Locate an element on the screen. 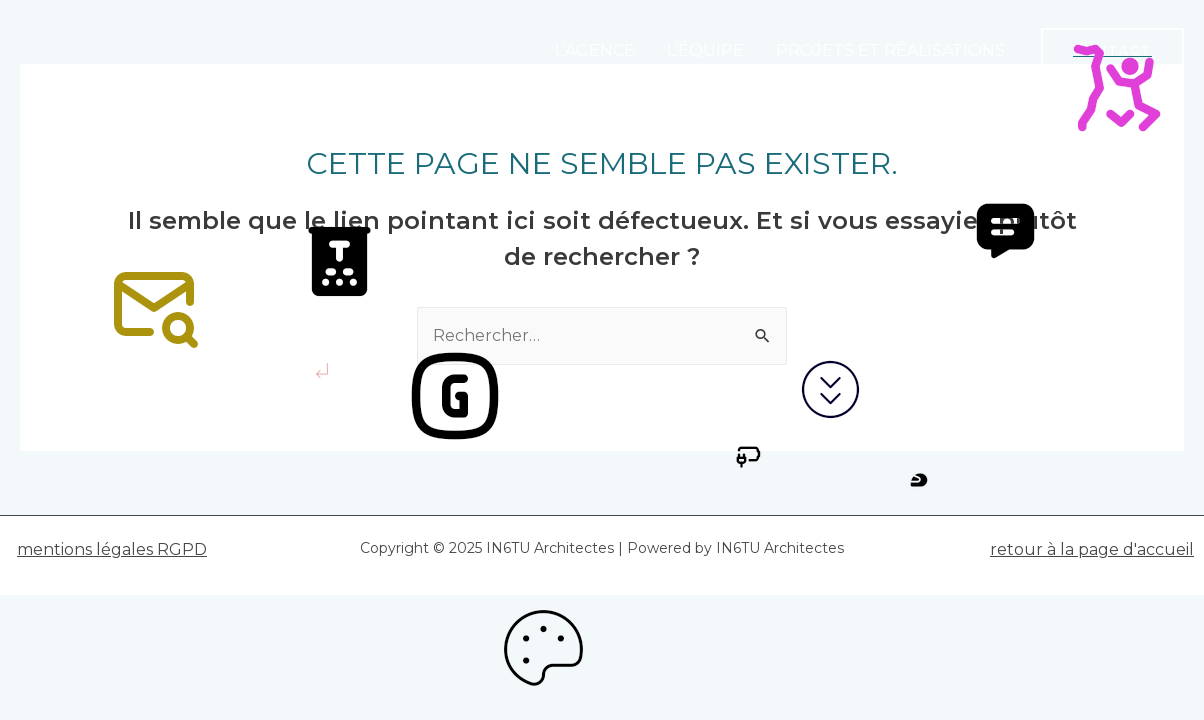  access color or theme settings is located at coordinates (543, 649).